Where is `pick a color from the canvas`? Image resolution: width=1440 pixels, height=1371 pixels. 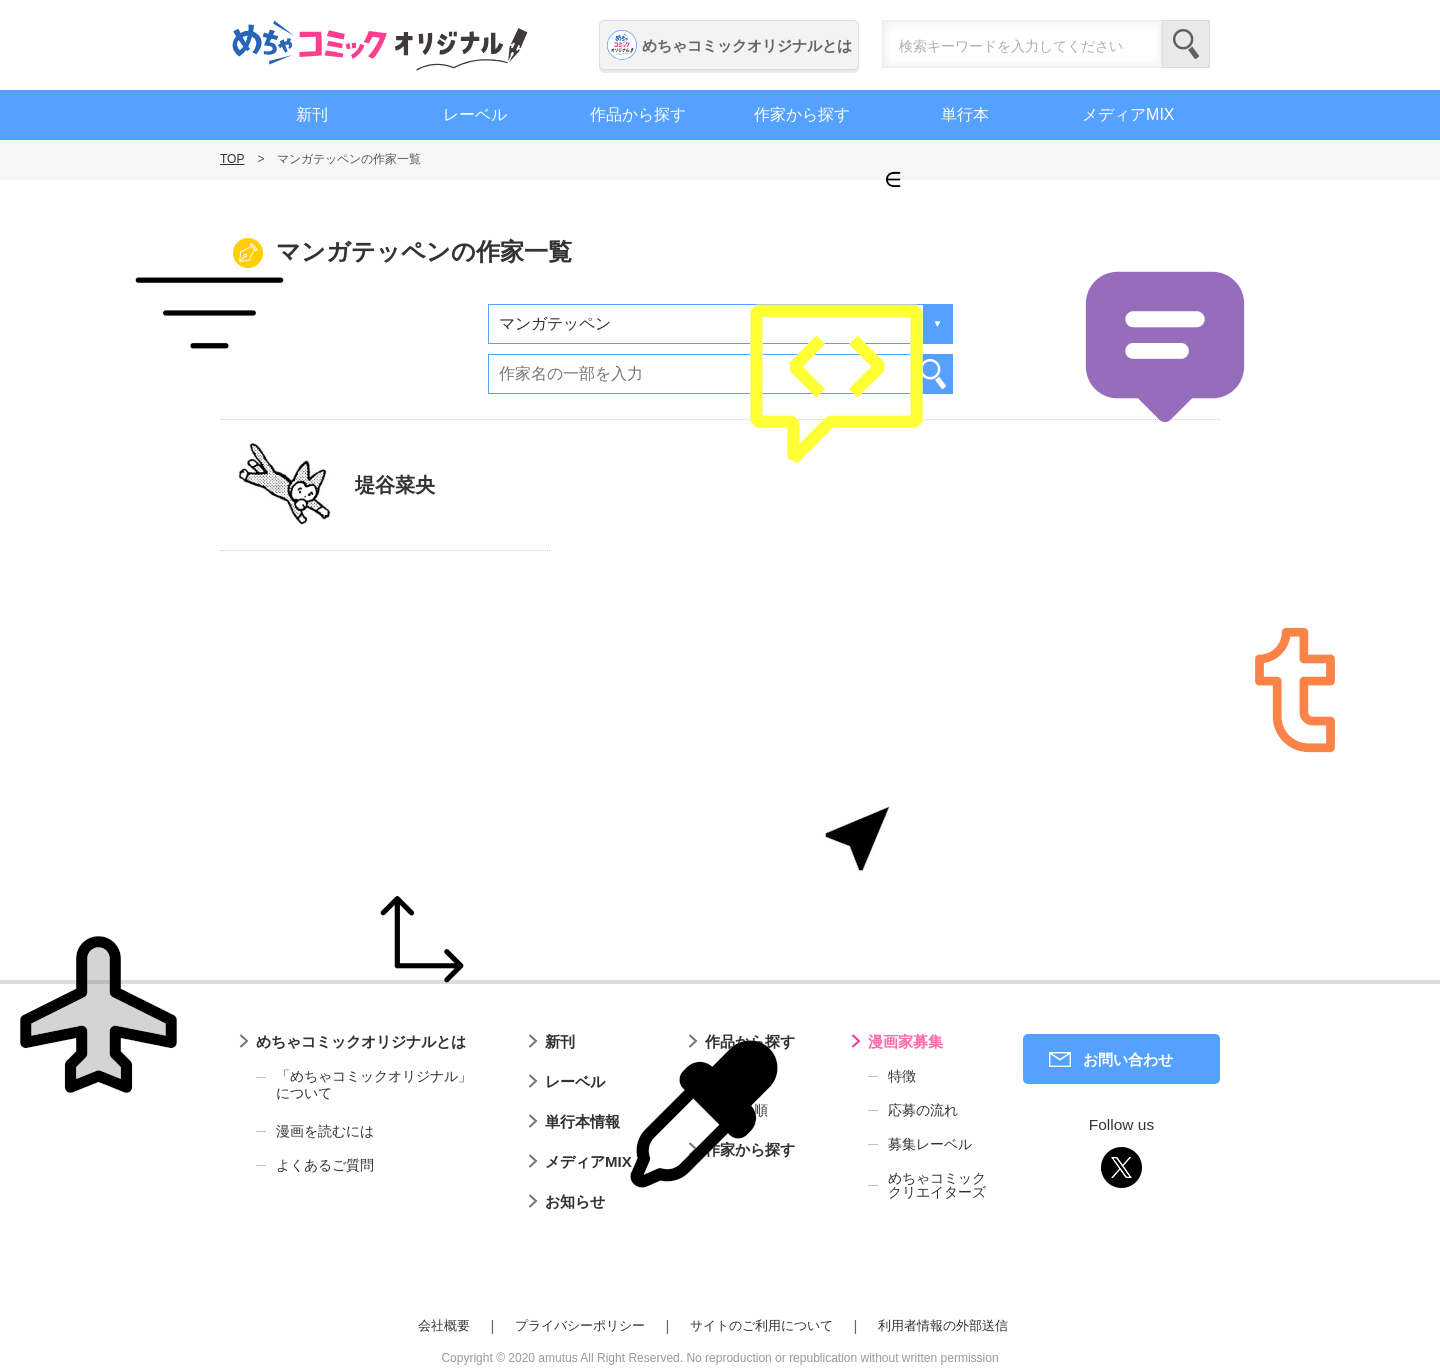
pick a color from the canvas is located at coordinates (704, 1114).